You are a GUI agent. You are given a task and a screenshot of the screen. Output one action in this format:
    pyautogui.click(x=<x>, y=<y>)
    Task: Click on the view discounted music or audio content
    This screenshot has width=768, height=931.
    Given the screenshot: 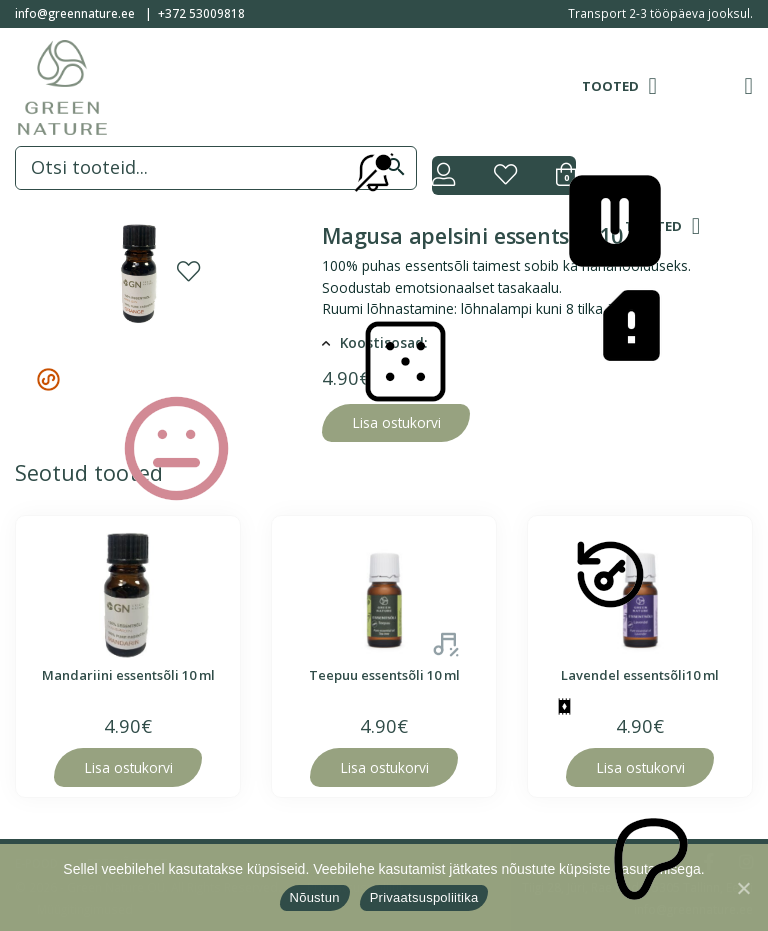 What is the action you would take?
    pyautogui.click(x=446, y=644)
    